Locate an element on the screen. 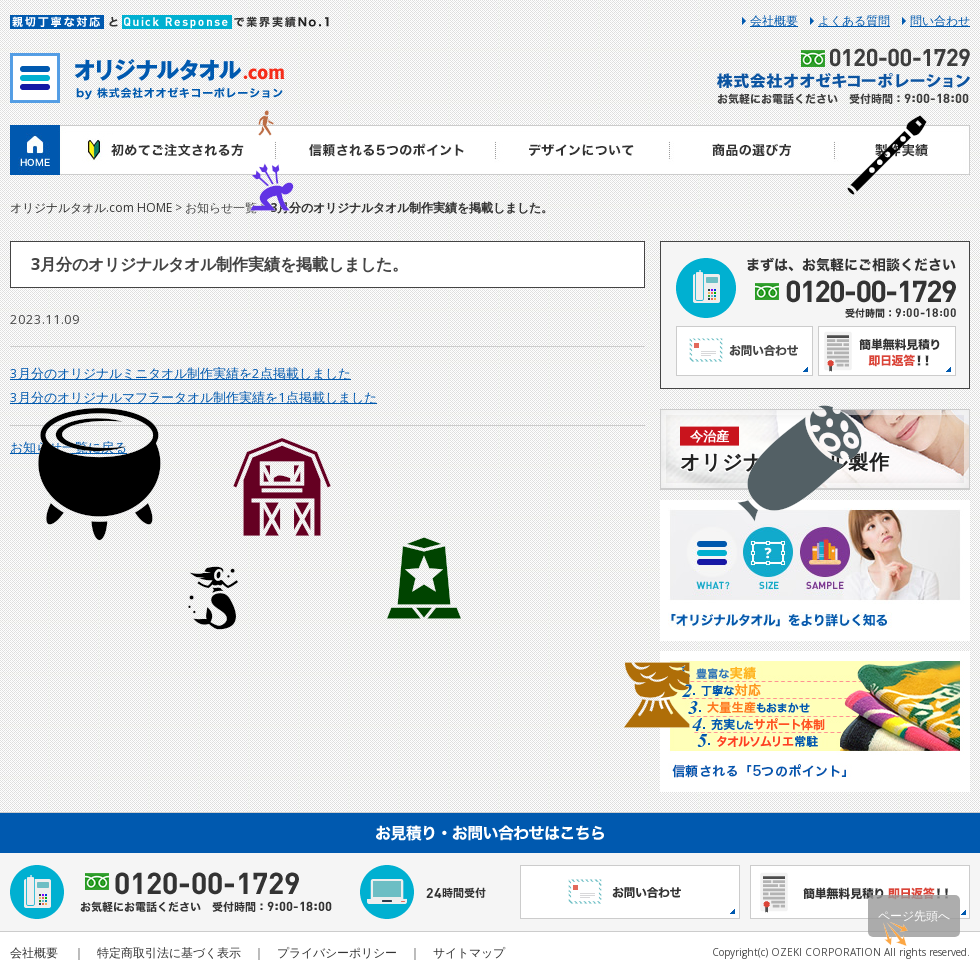 Image resolution: width=980 pixels, height=972 pixels. select mermaid character or avatar is located at coordinates (216, 598).